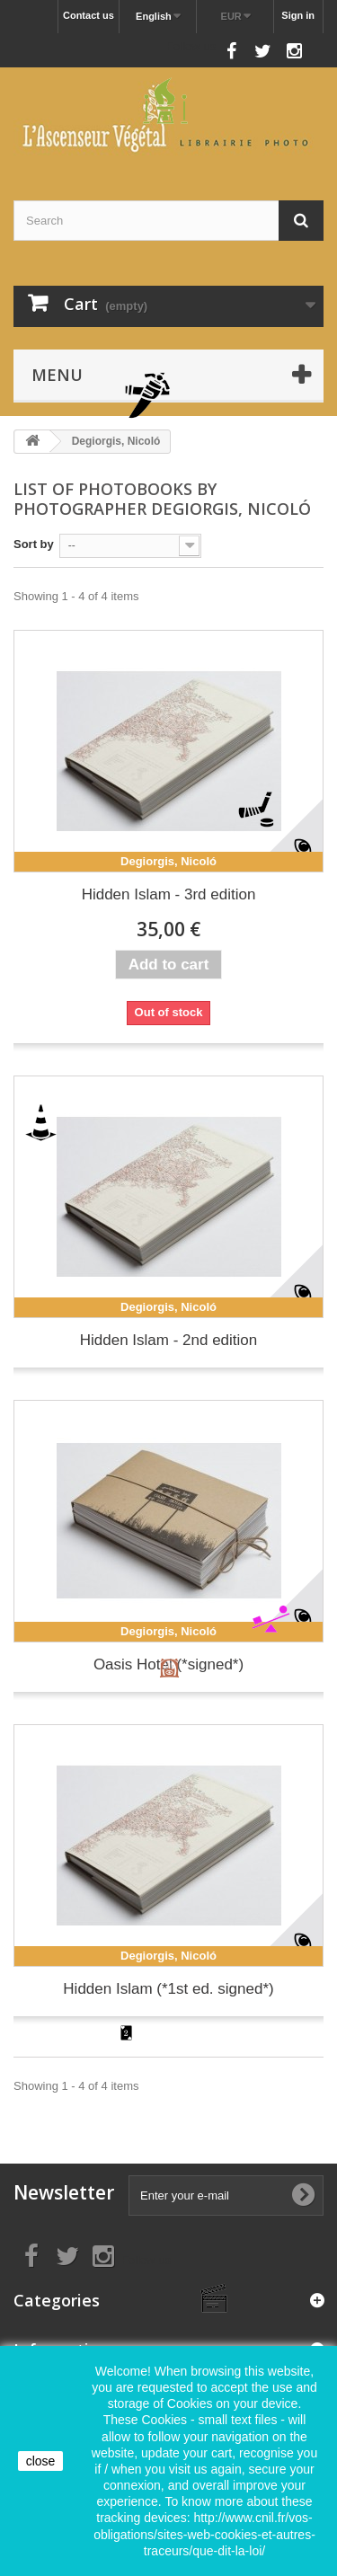 The width and height of the screenshot is (337, 2576). Describe the element at coordinates (169, 1668) in the screenshot. I see `mysterious or hidden content reveal` at that location.